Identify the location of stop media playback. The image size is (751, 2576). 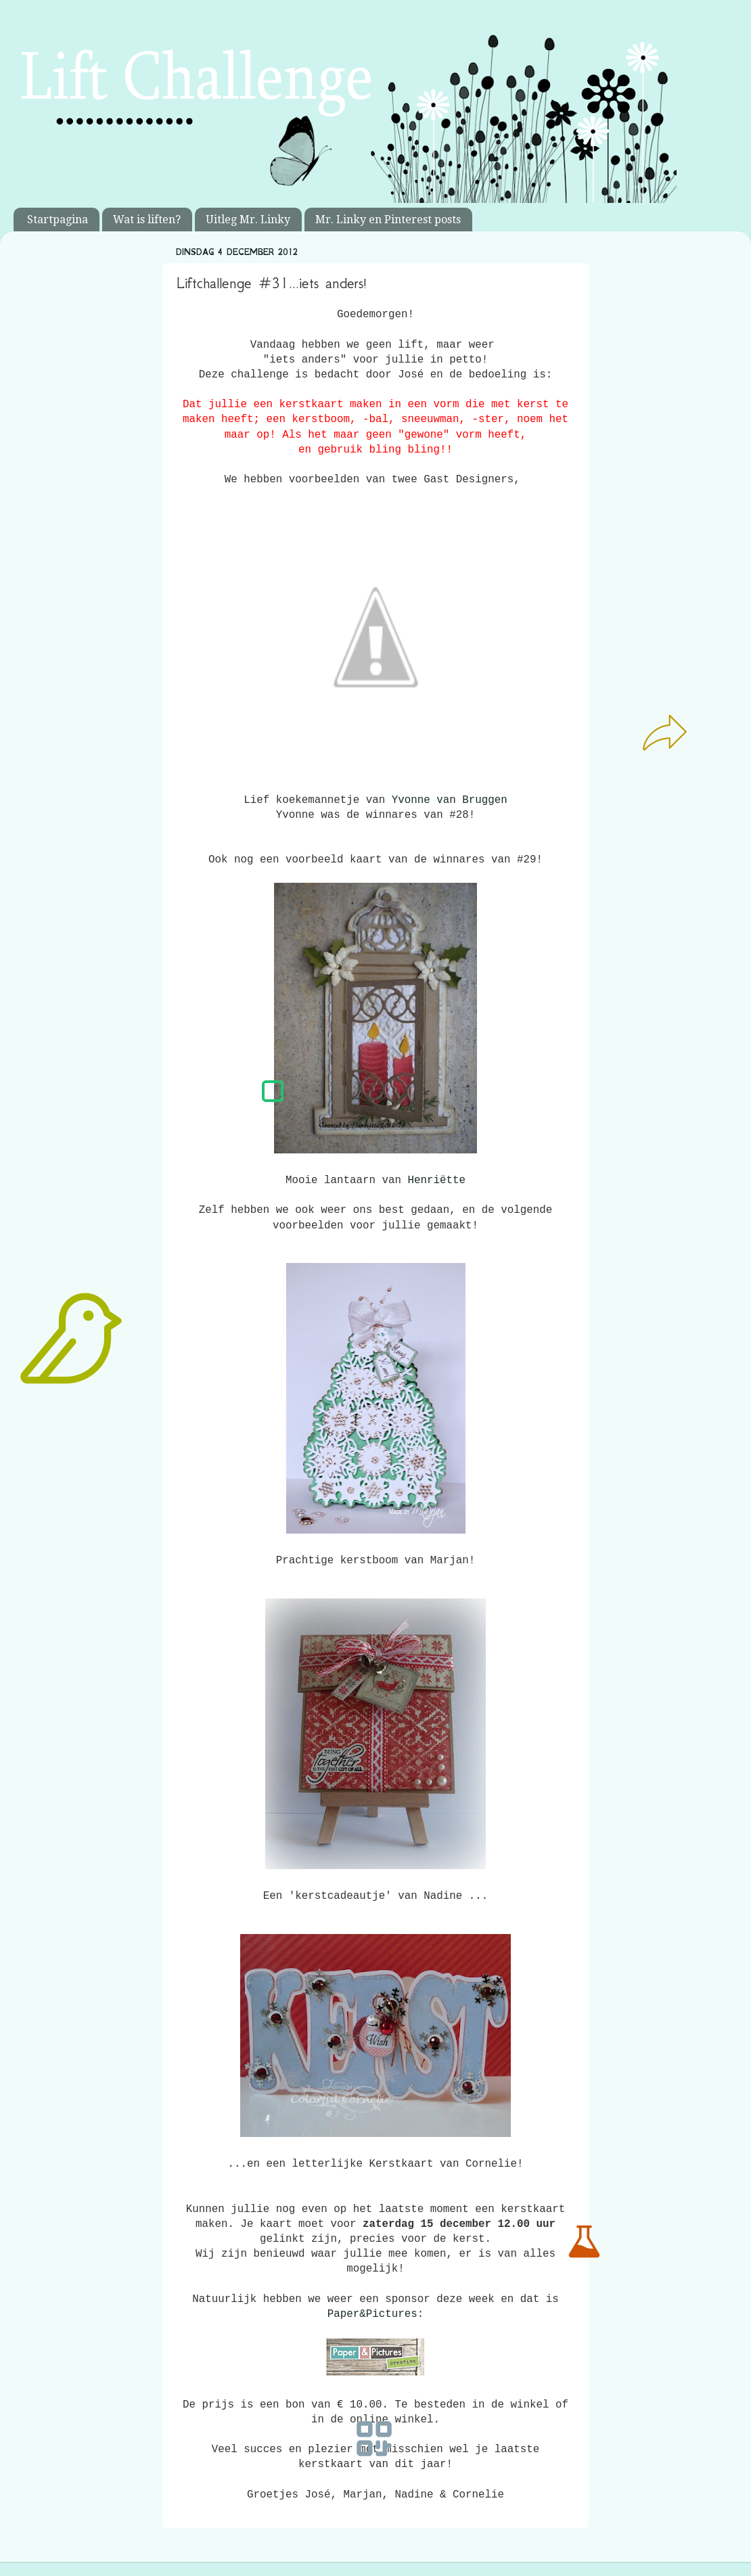
(273, 1091).